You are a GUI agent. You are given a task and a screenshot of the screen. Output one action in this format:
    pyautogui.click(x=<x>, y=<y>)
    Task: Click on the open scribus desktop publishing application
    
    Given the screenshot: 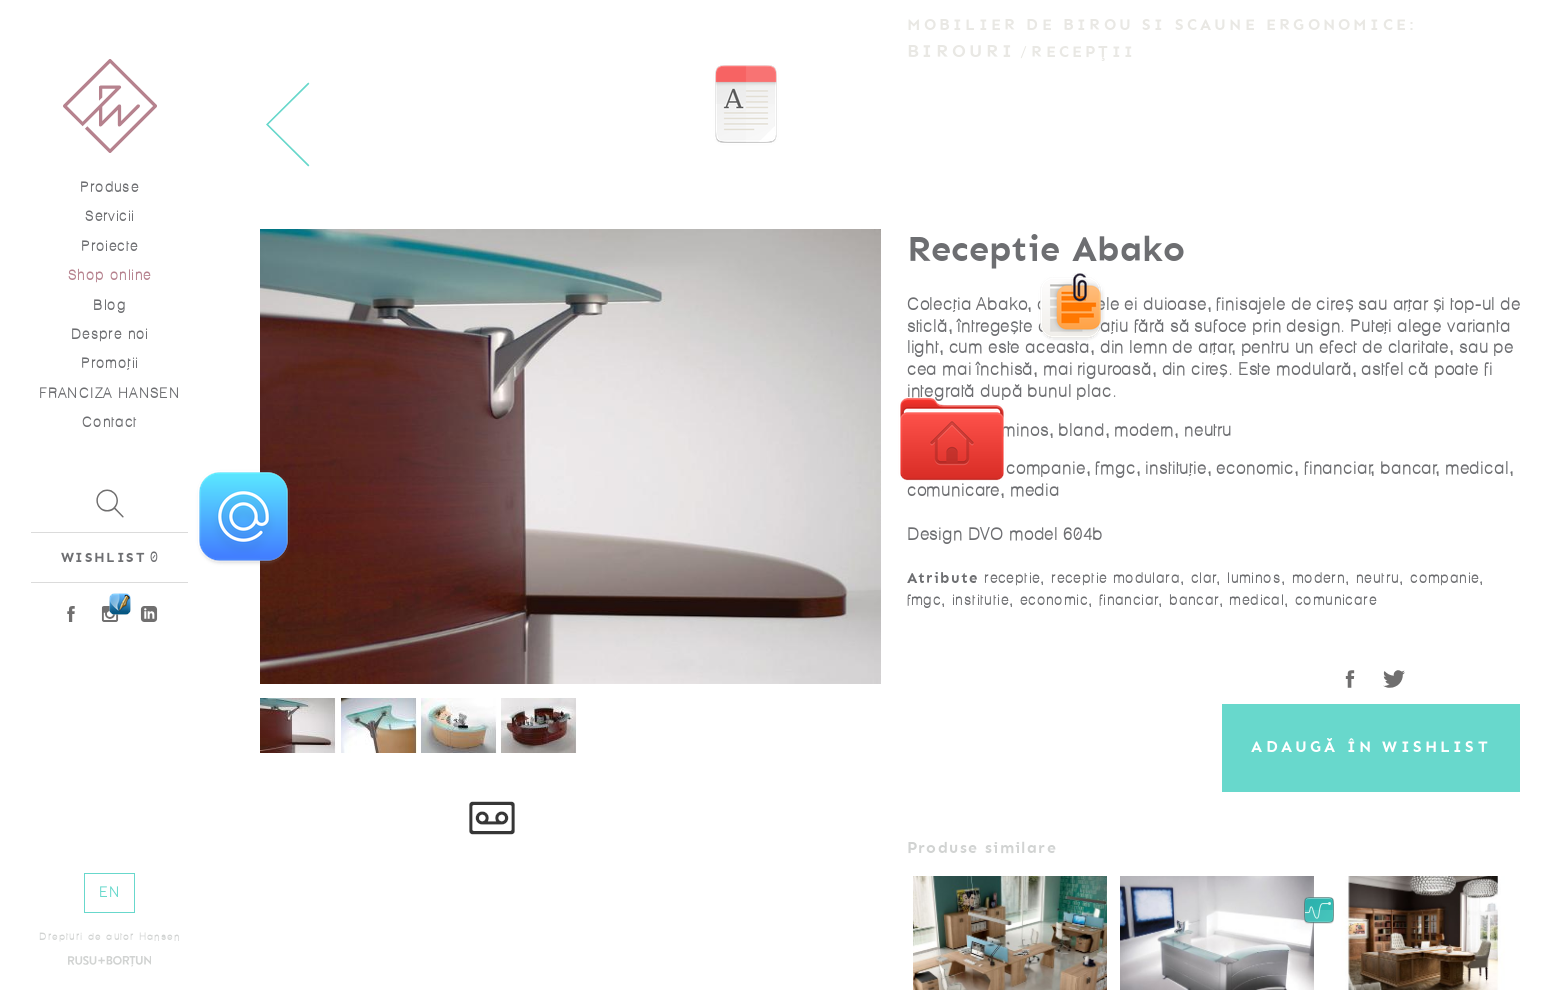 What is the action you would take?
    pyautogui.click(x=120, y=604)
    